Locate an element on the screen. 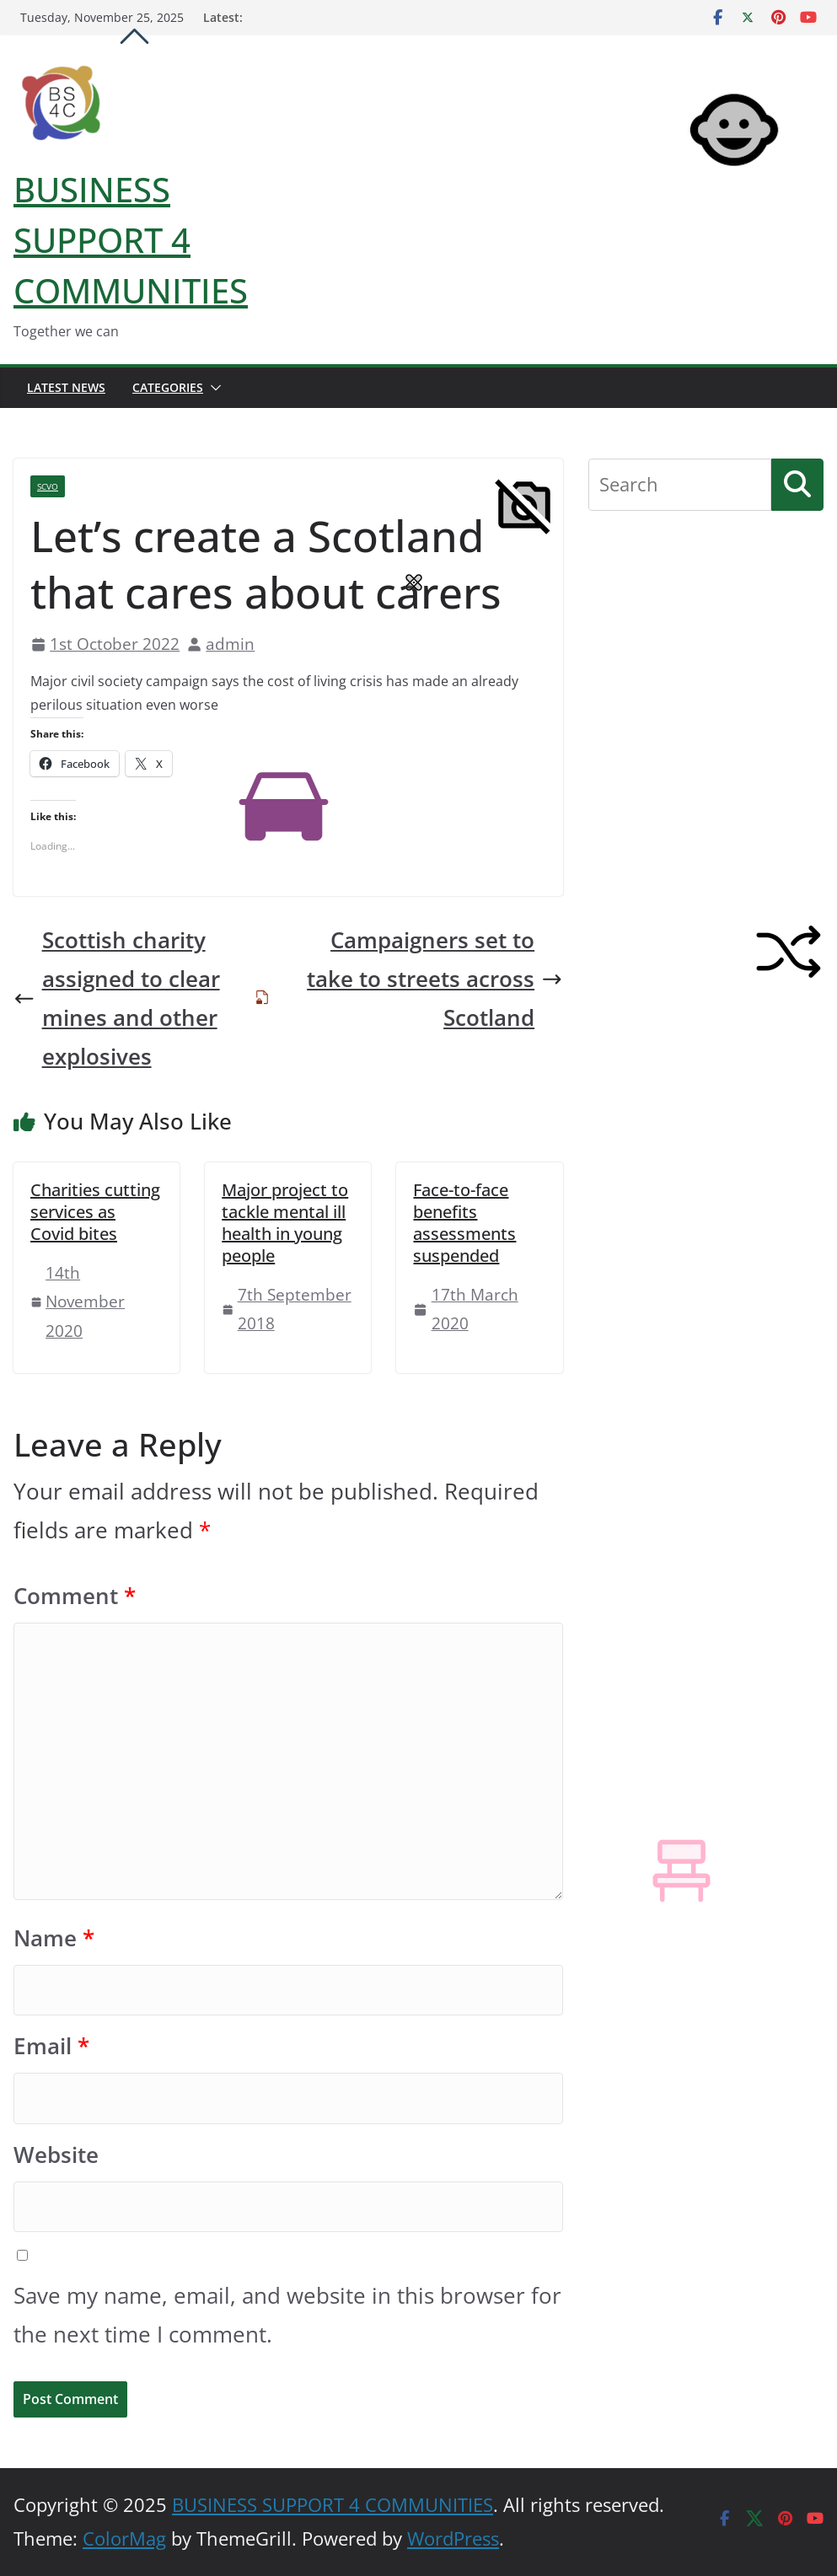 The height and width of the screenshot is (2576, 837). access health or first aid resources is located at coordinates (414, 582).